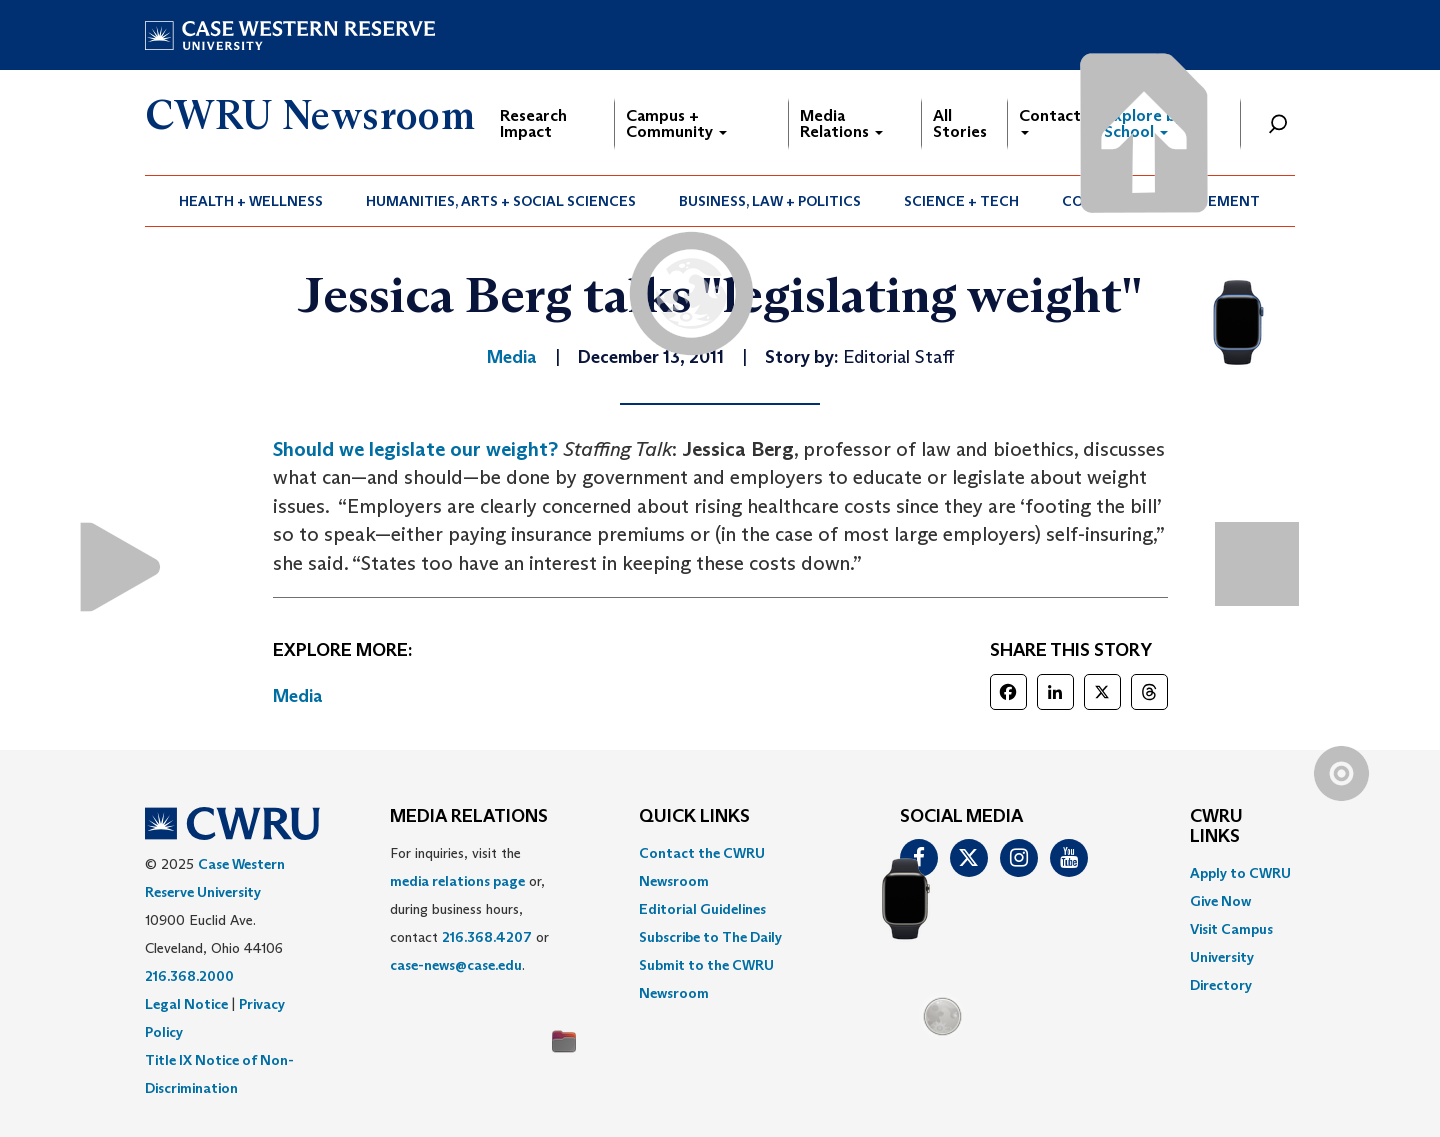 Image resolution: width=1440 pixels, height=1137 pixels. I want to click on indicates an open or expanded folder, so click(564, 1041).